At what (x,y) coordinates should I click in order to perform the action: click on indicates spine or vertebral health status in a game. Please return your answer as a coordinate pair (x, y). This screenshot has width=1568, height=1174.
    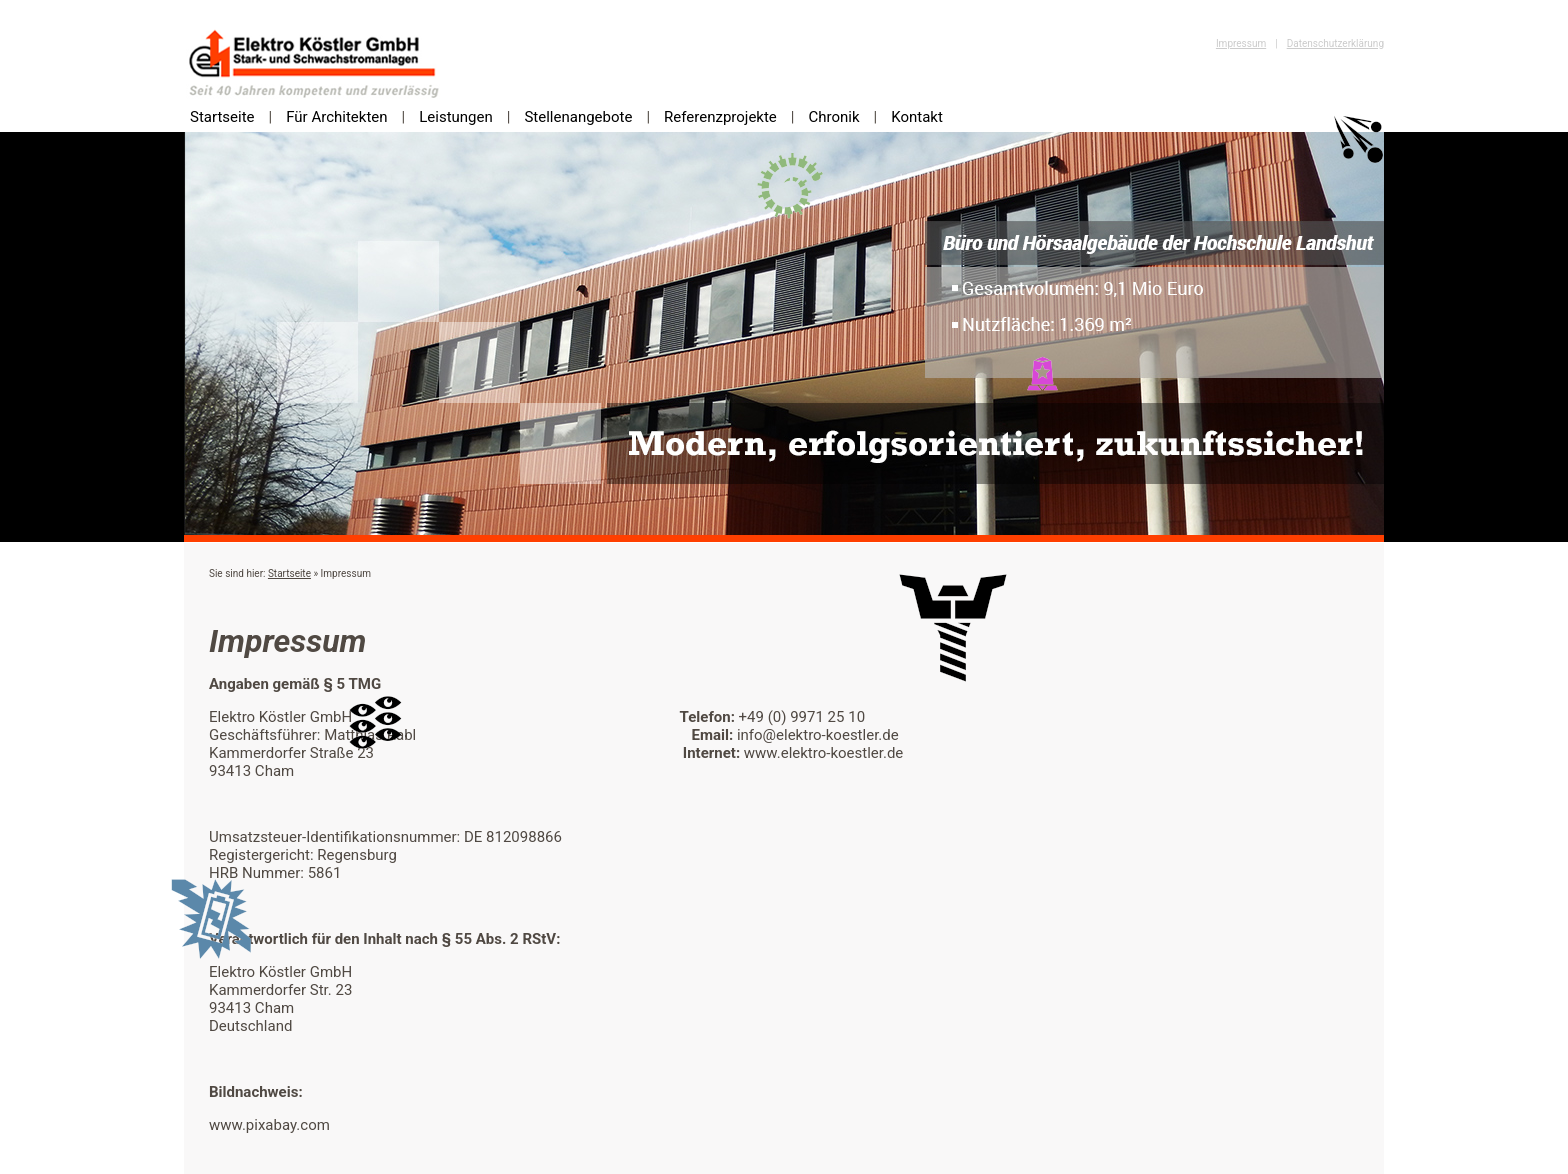
    Looking at the image, I should click on (789, 185).